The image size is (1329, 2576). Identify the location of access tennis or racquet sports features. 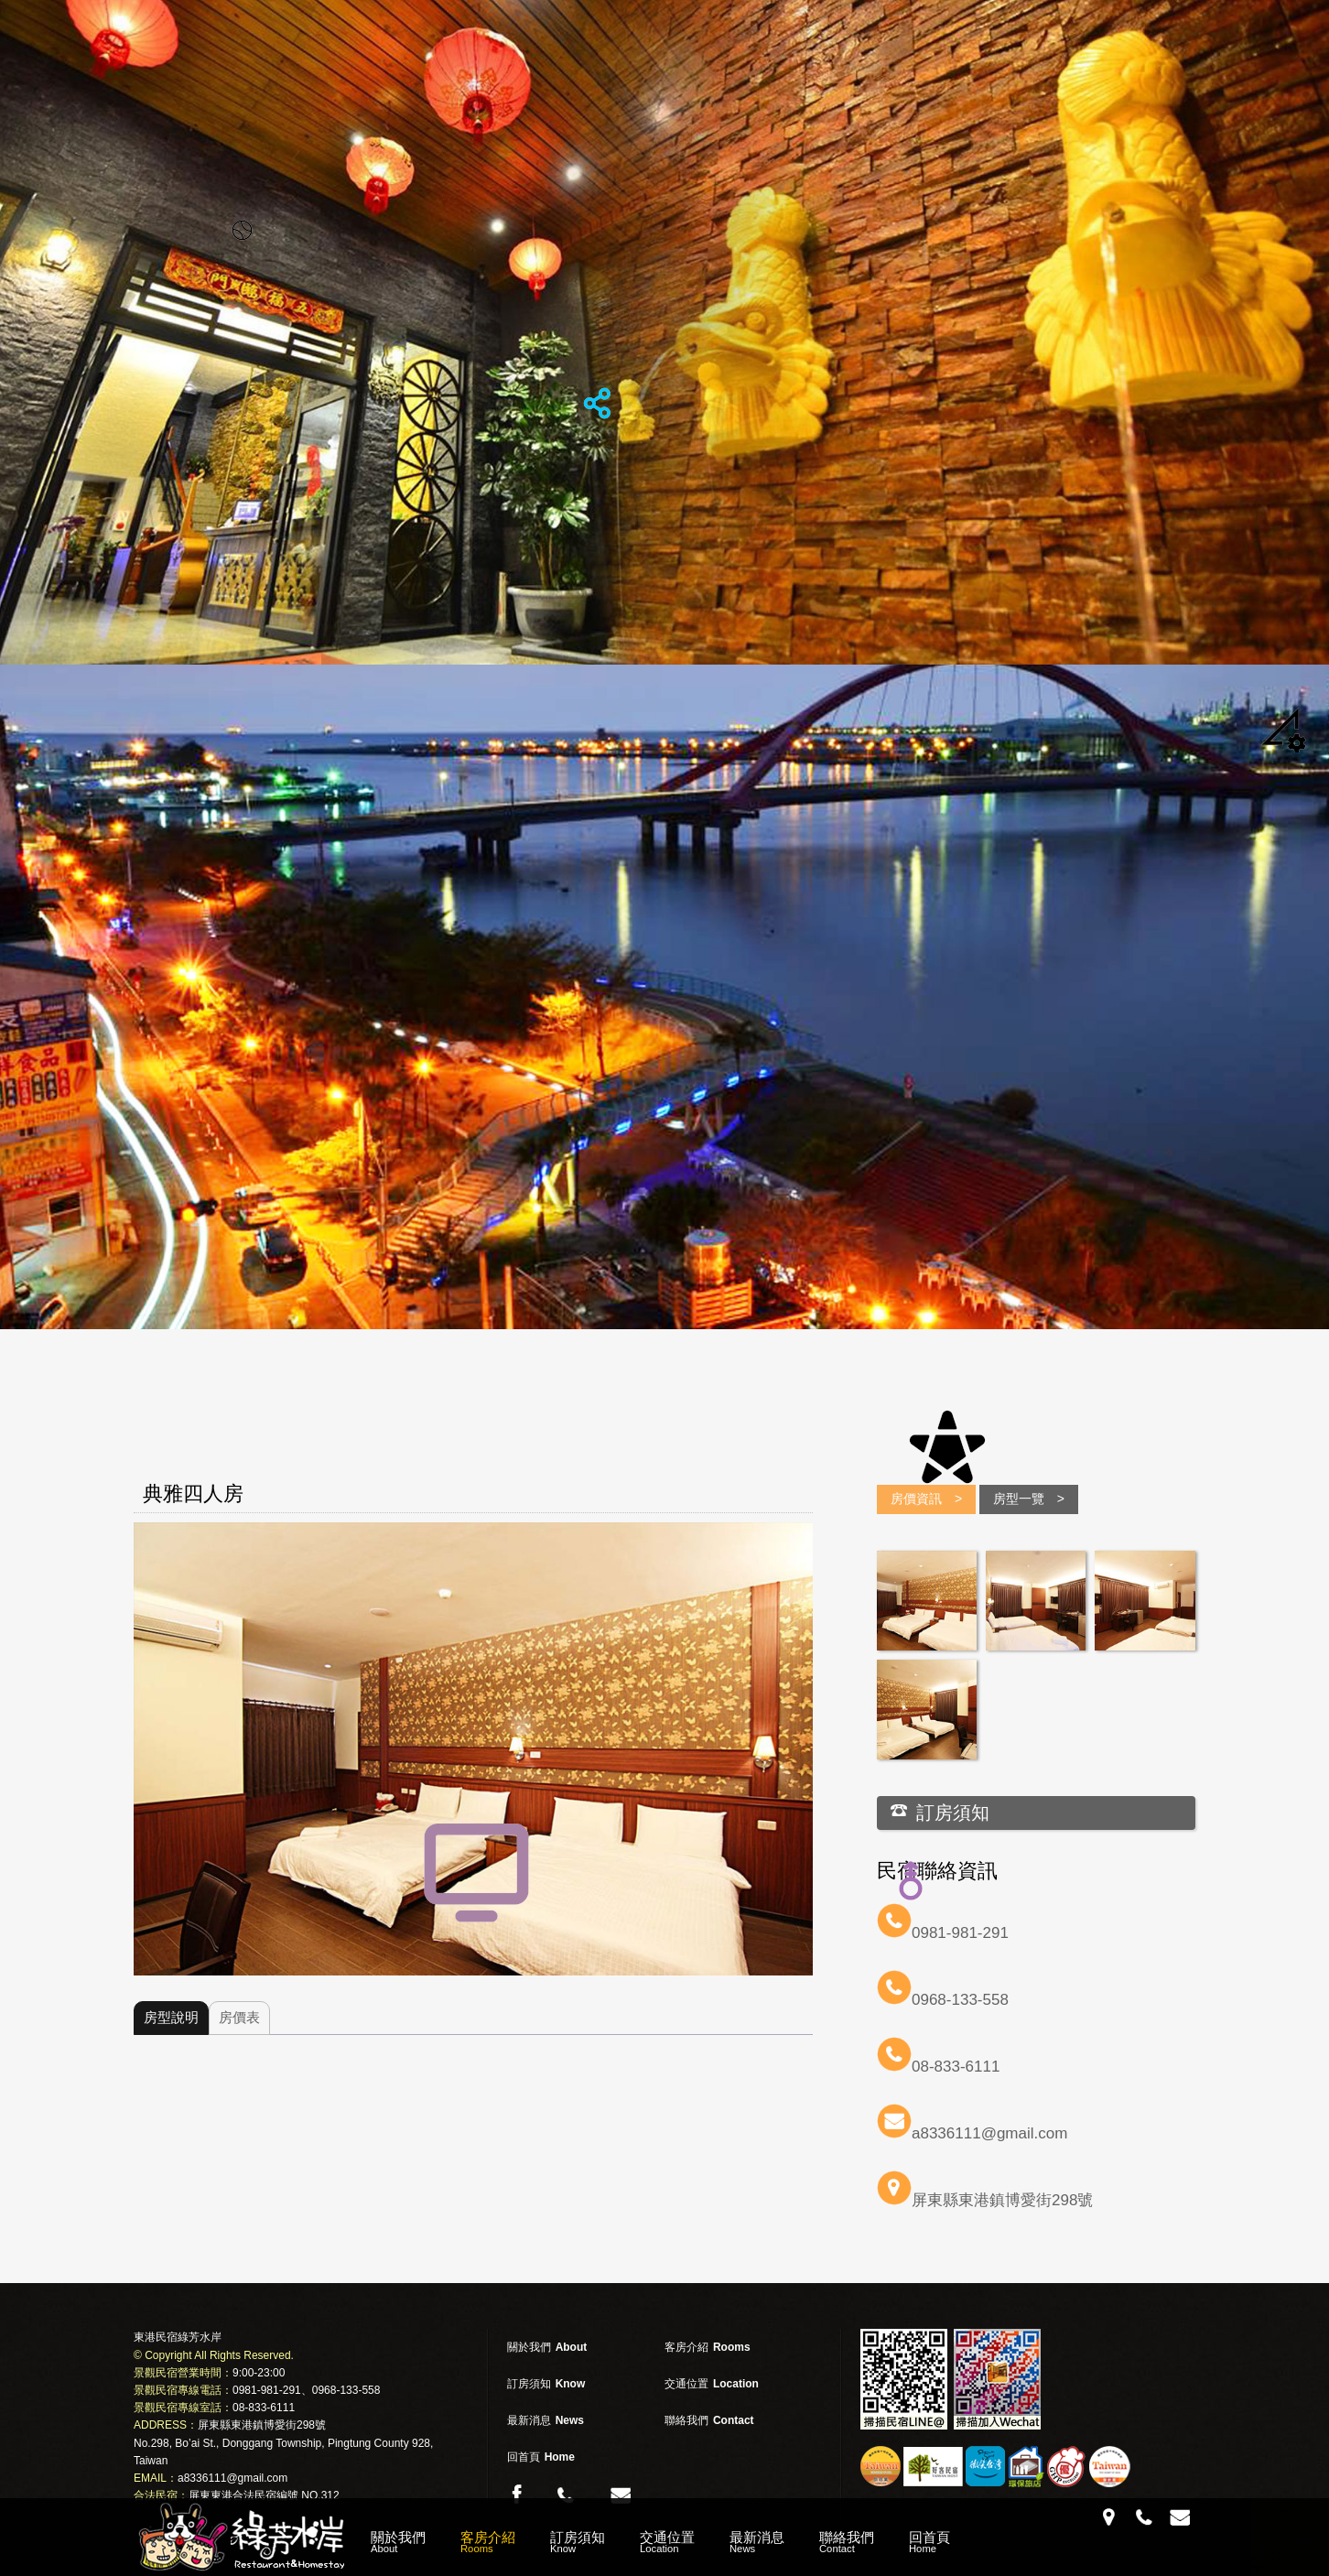
(242, 230).